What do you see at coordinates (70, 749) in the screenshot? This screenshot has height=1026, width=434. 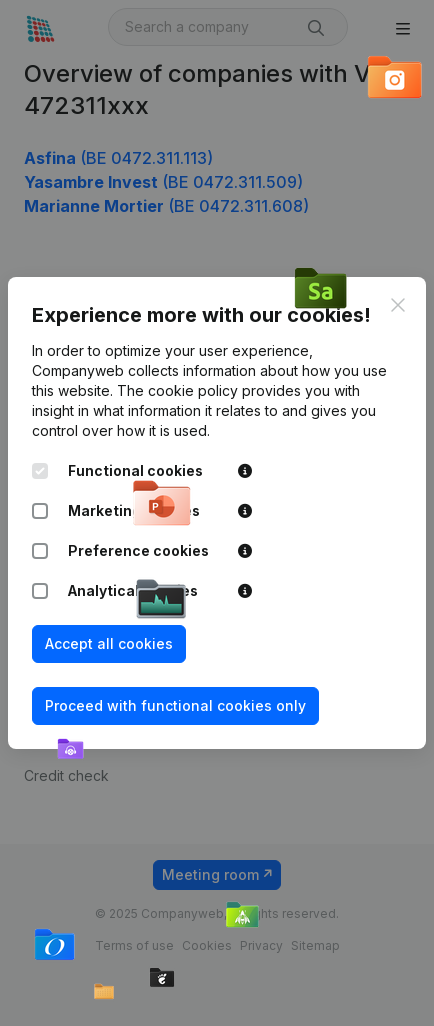 I see `folder containing 4k video to mp3 converter files` at bounding box center [70, 749].